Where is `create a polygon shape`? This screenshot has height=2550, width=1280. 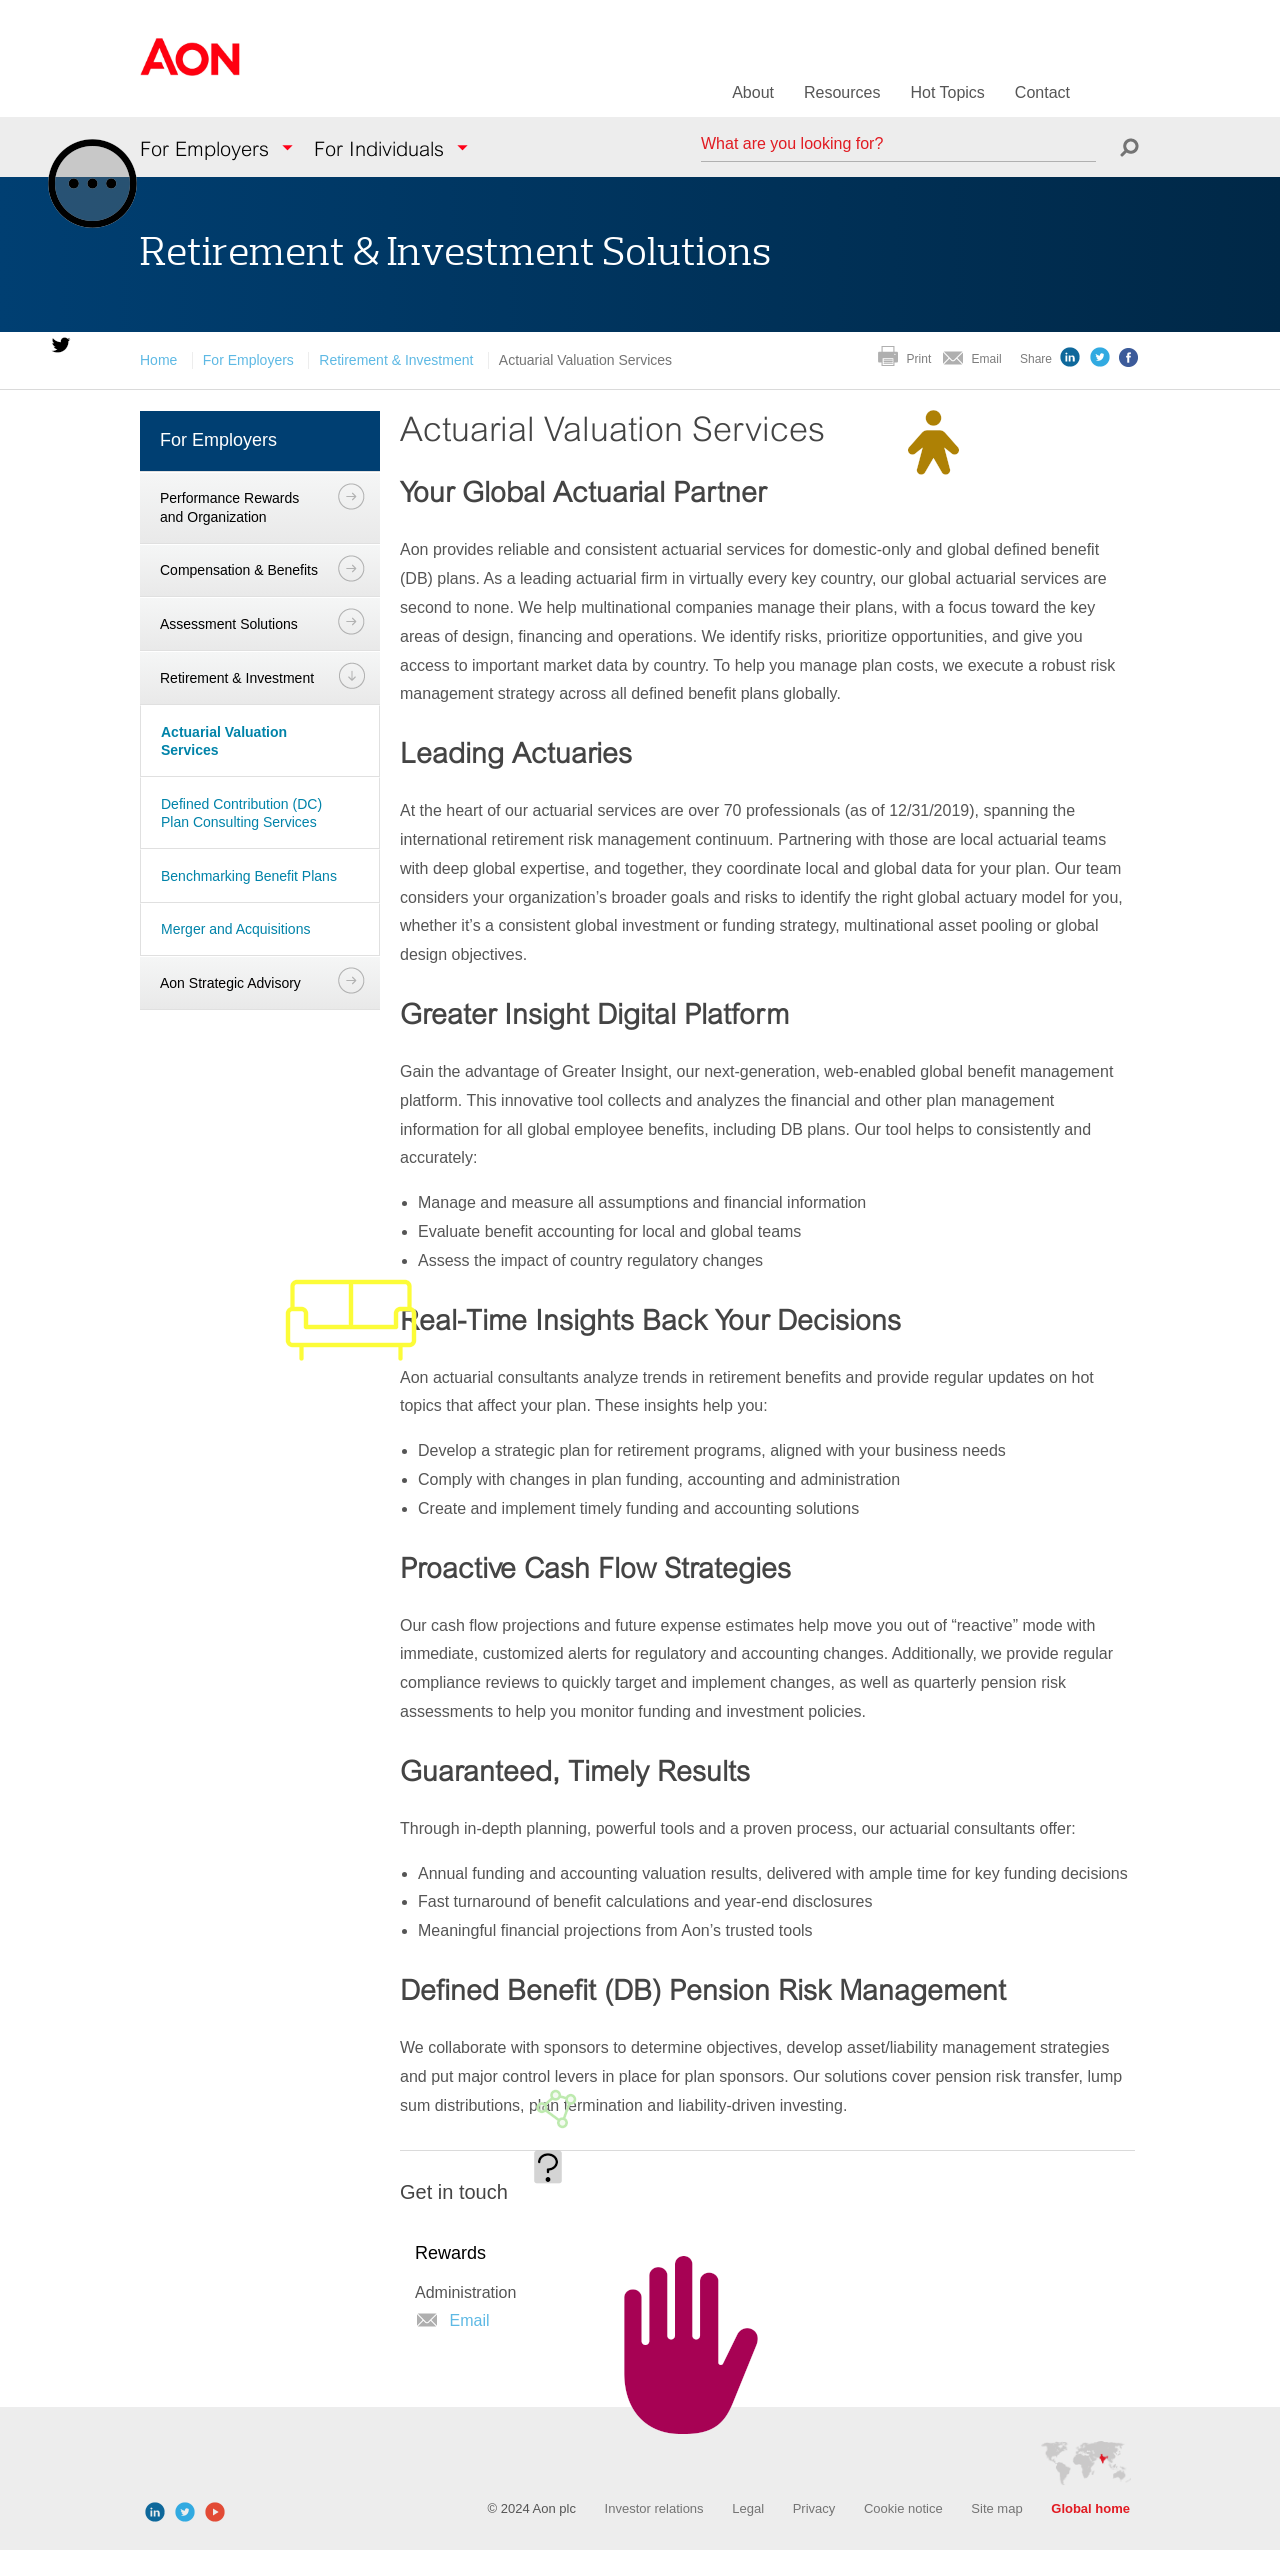 create a polygon shape is located at coordinates (557, 2109).